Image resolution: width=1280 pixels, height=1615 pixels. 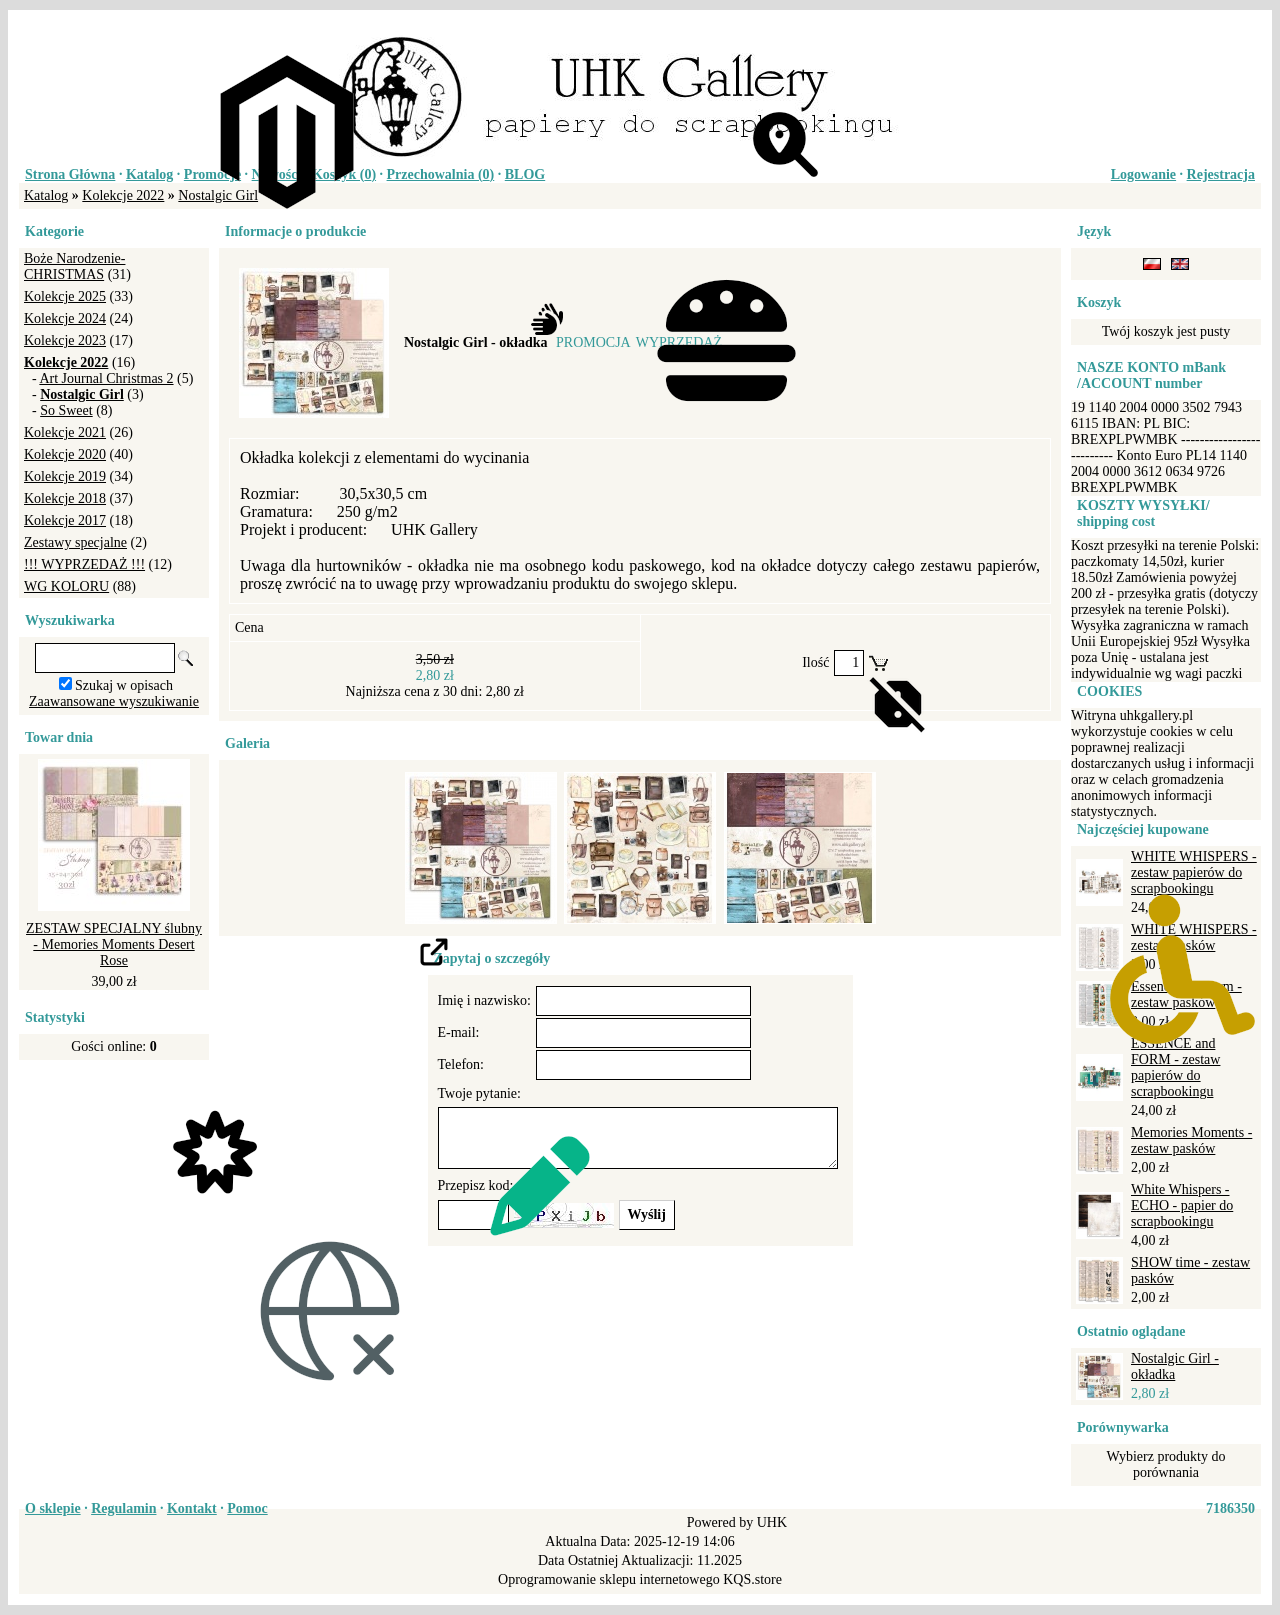 What do you see at coordinates (540, 1186) in the screenshot?
I see `edit content or text` at bounding box center [540, 1186].